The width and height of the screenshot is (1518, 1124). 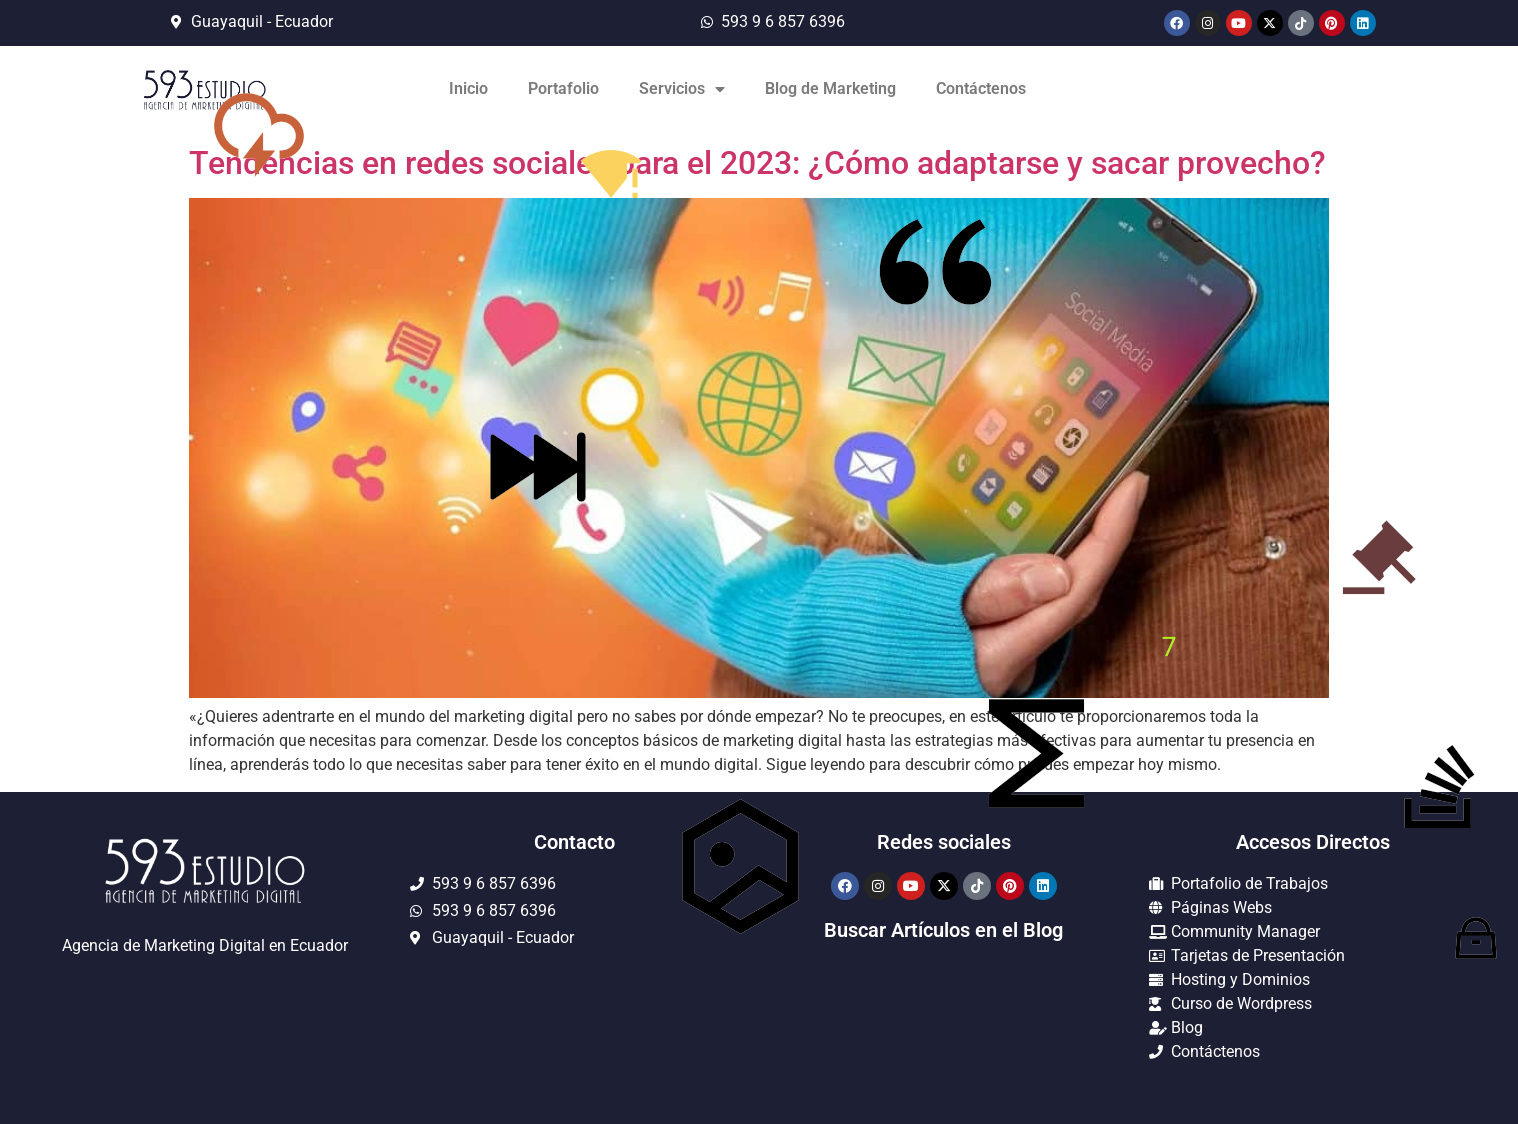 What do you see at coordinates (740, 866) in the screenshot?
I see `view NFT collection or digital assets` at bounding box center [740, 866].